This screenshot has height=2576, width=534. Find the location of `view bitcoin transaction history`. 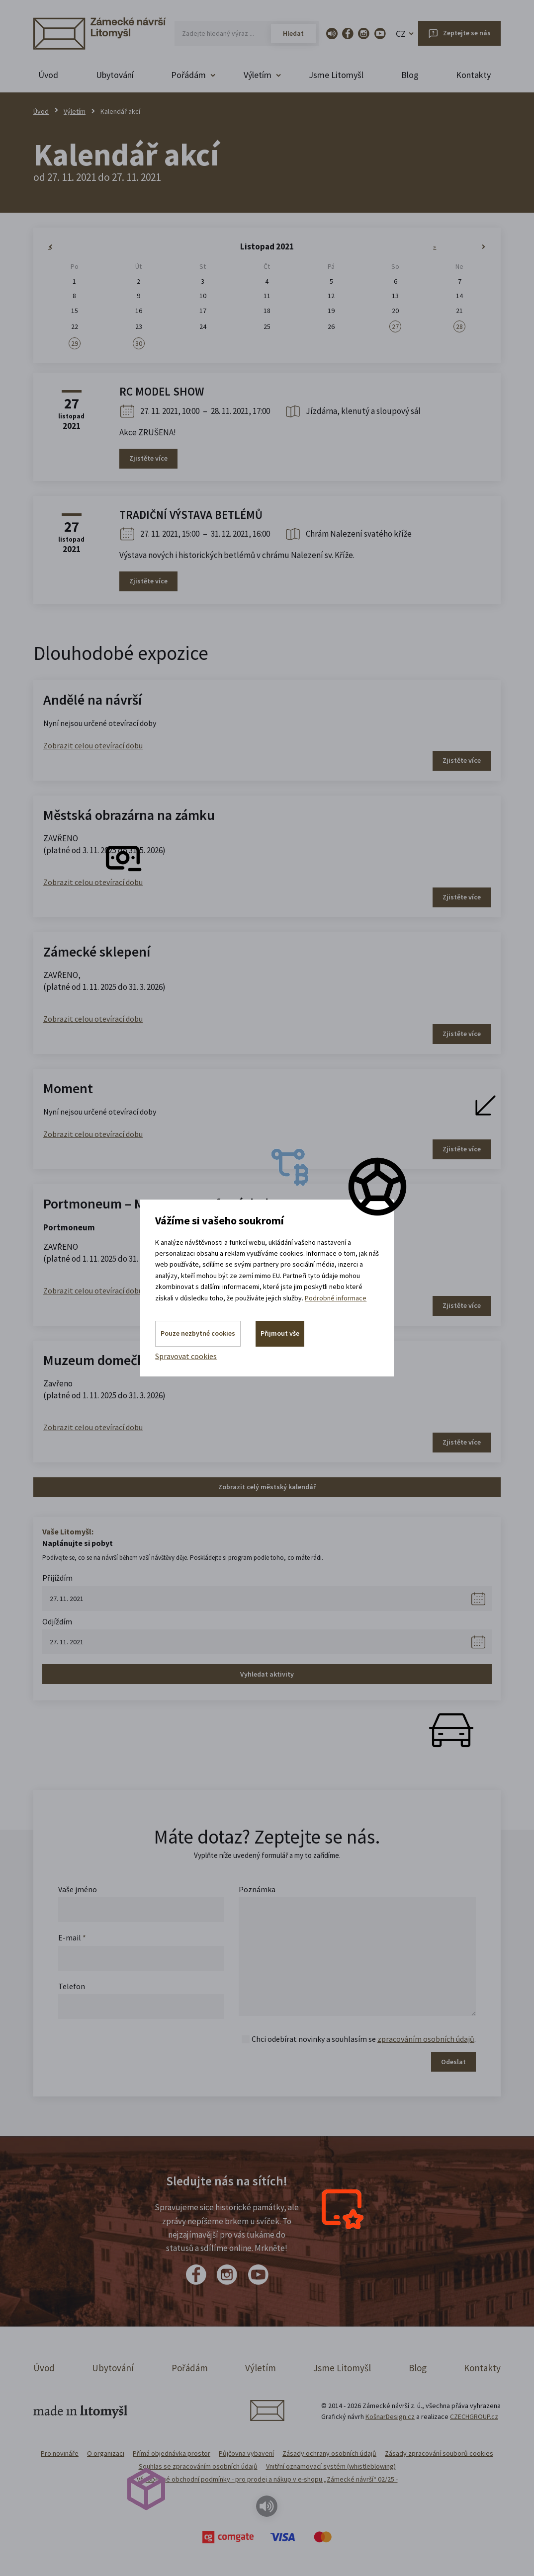

view bitcoin transaction history is located at coordinates (290, 1167).